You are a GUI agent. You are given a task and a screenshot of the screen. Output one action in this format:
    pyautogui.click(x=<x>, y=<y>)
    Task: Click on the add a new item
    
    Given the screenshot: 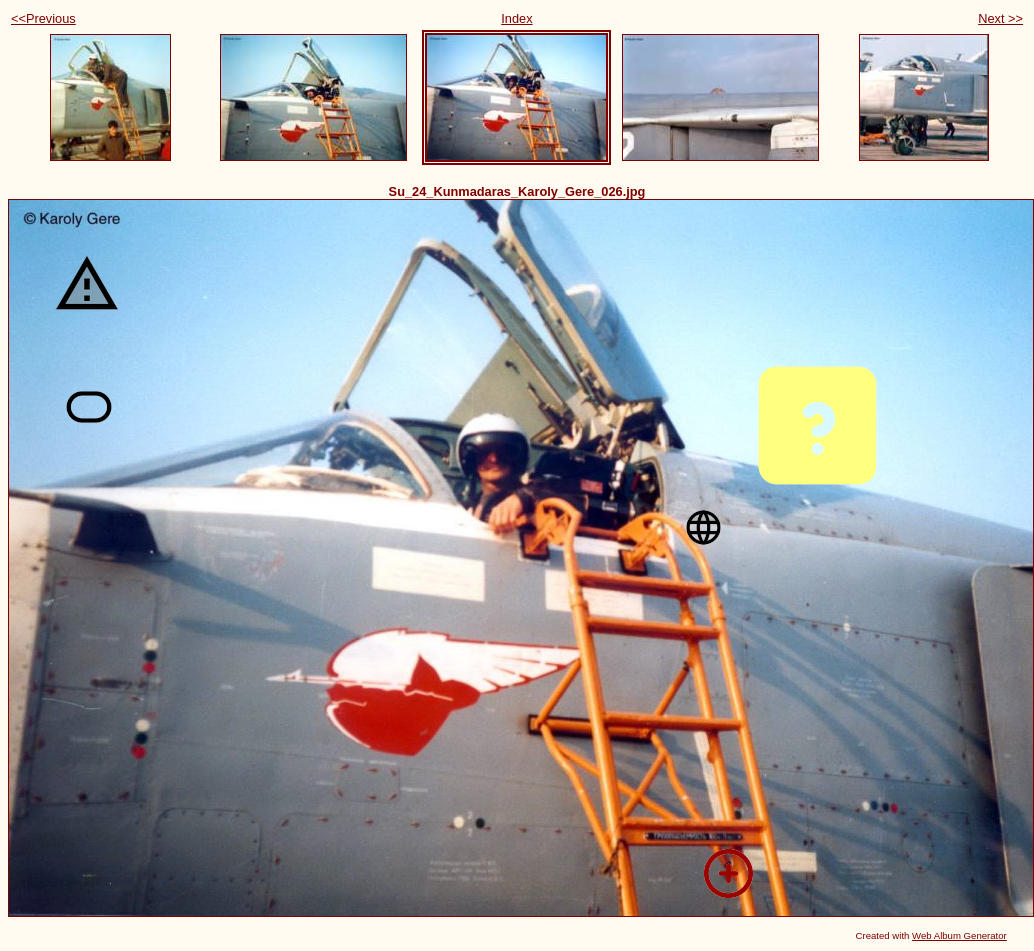 What is the action you would take?
    pyautogui.click(x=728, y=873)
    